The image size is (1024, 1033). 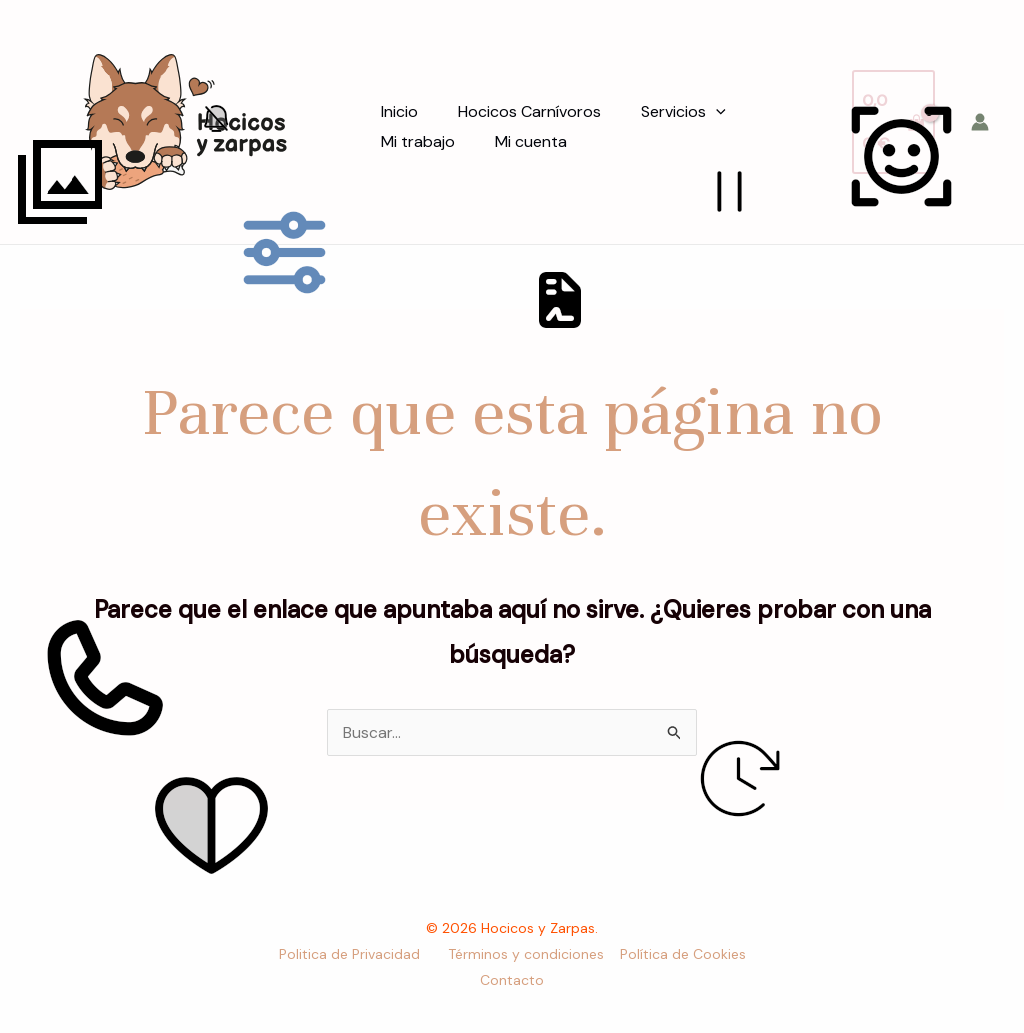 I want to click on adjust settings or preferences, so click(x=284, y=252).